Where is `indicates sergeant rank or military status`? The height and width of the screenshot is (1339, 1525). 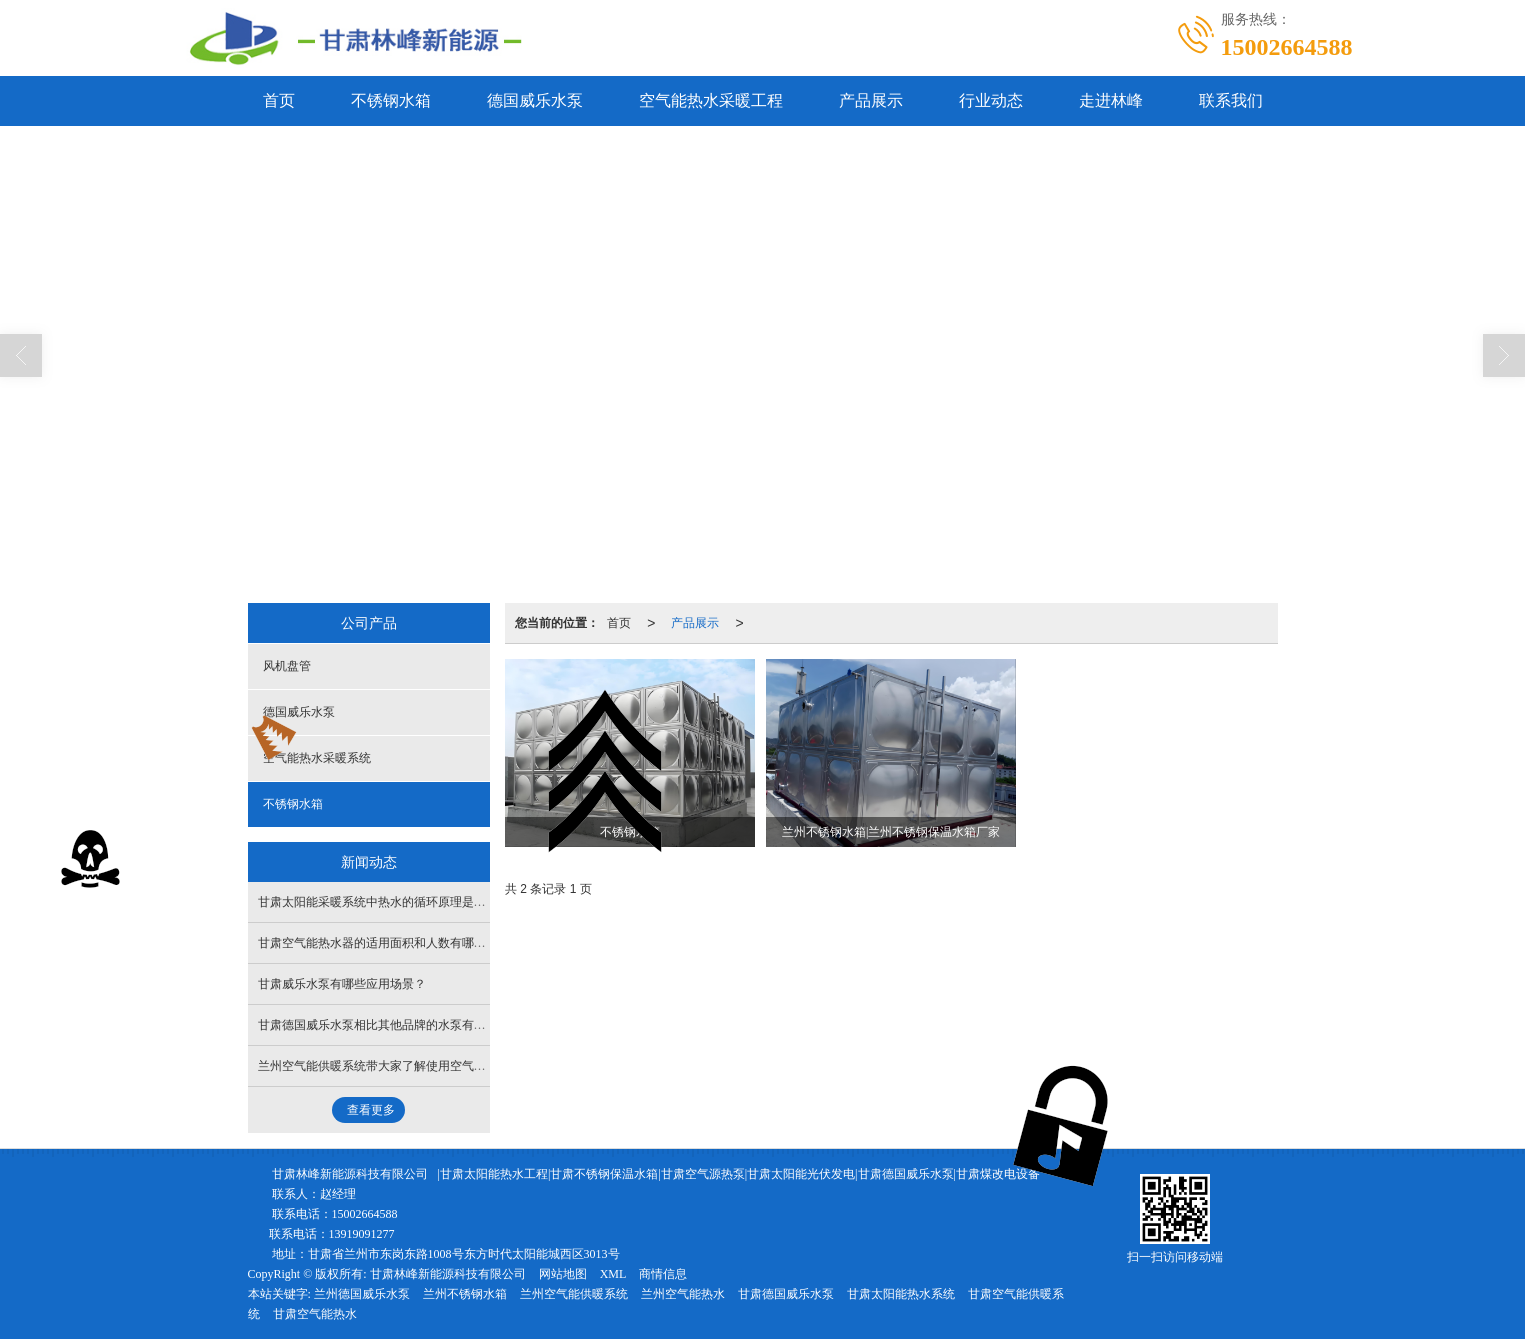 indicates sergeant rank or military status is located at coordinates (605, 771).